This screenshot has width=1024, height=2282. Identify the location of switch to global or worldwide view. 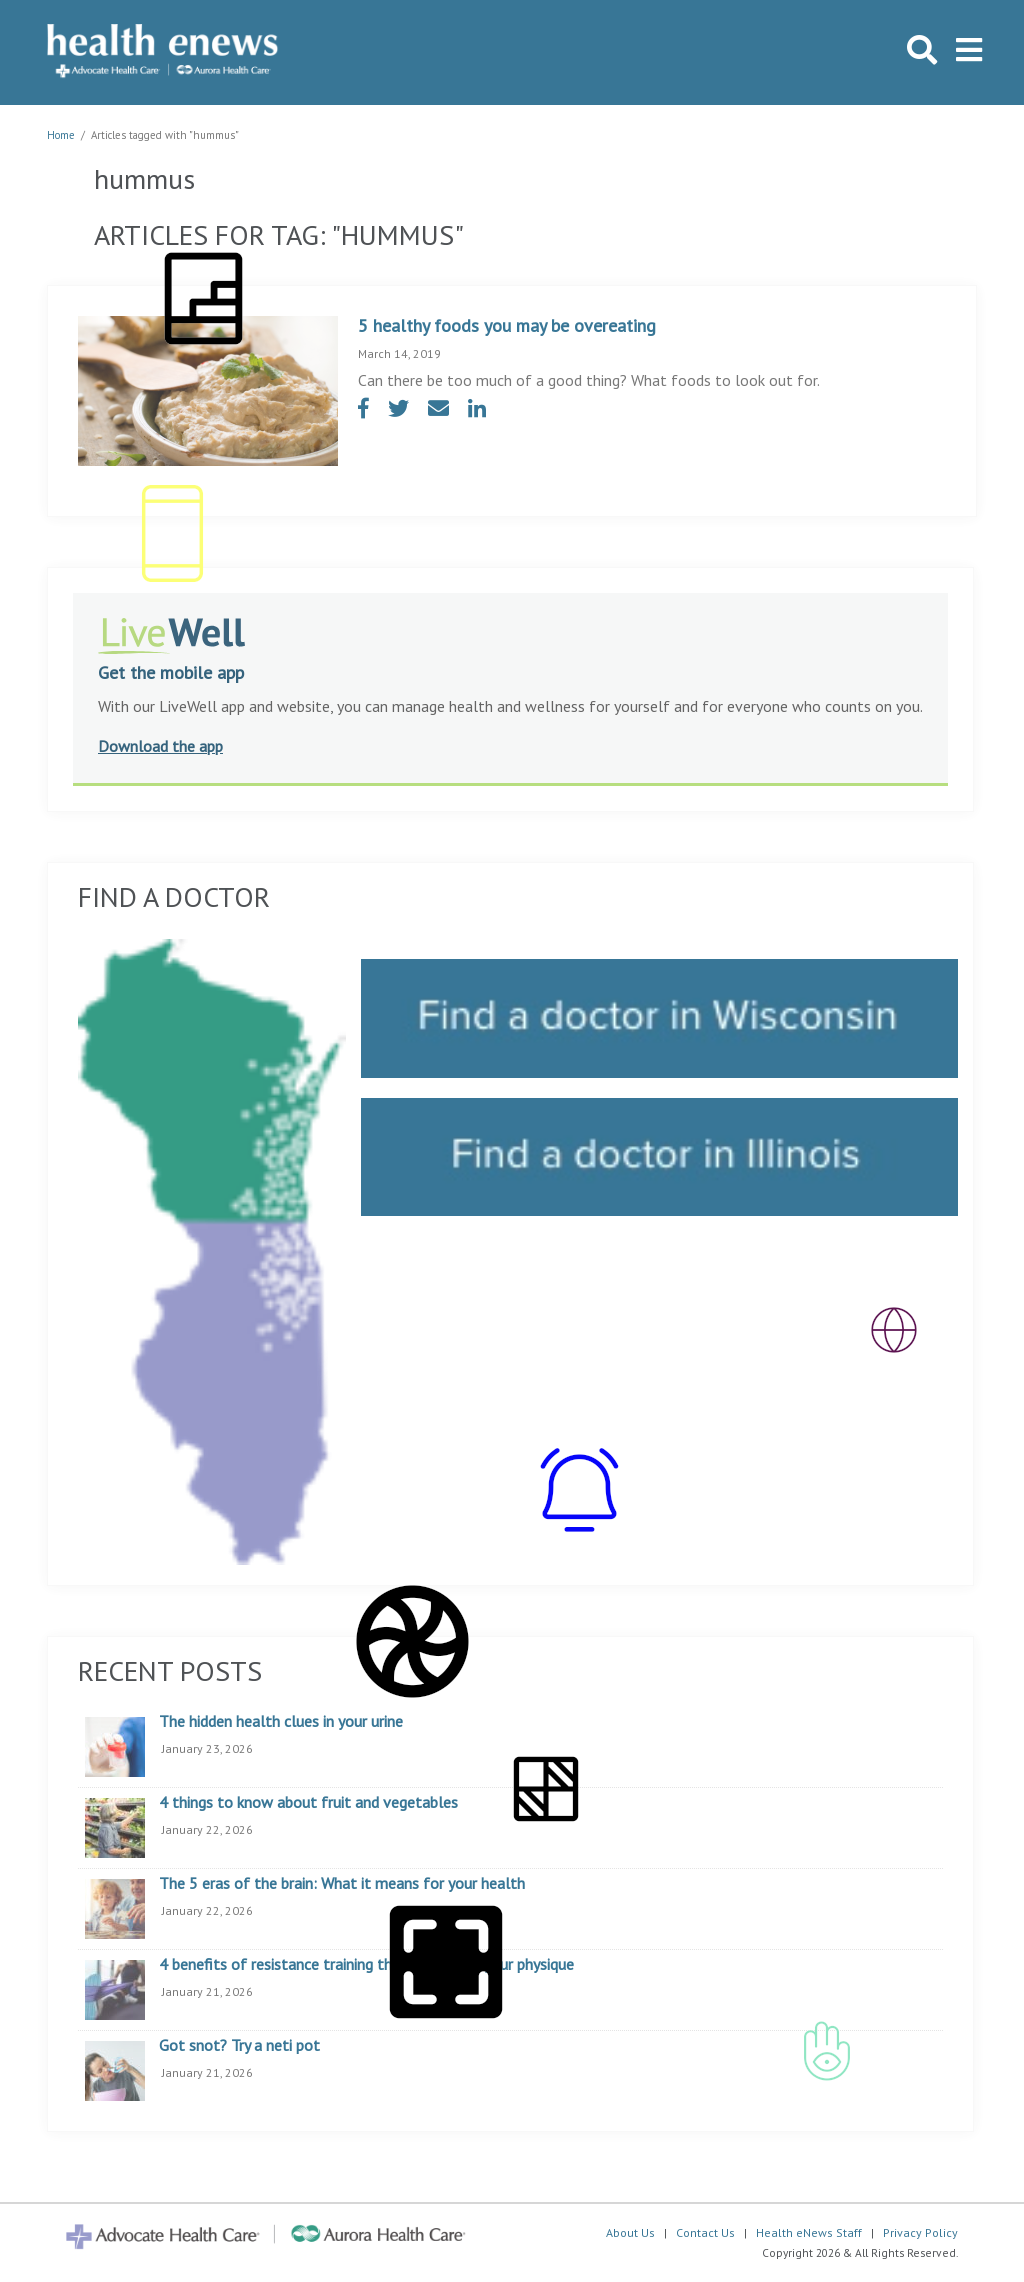
(894, 1330).